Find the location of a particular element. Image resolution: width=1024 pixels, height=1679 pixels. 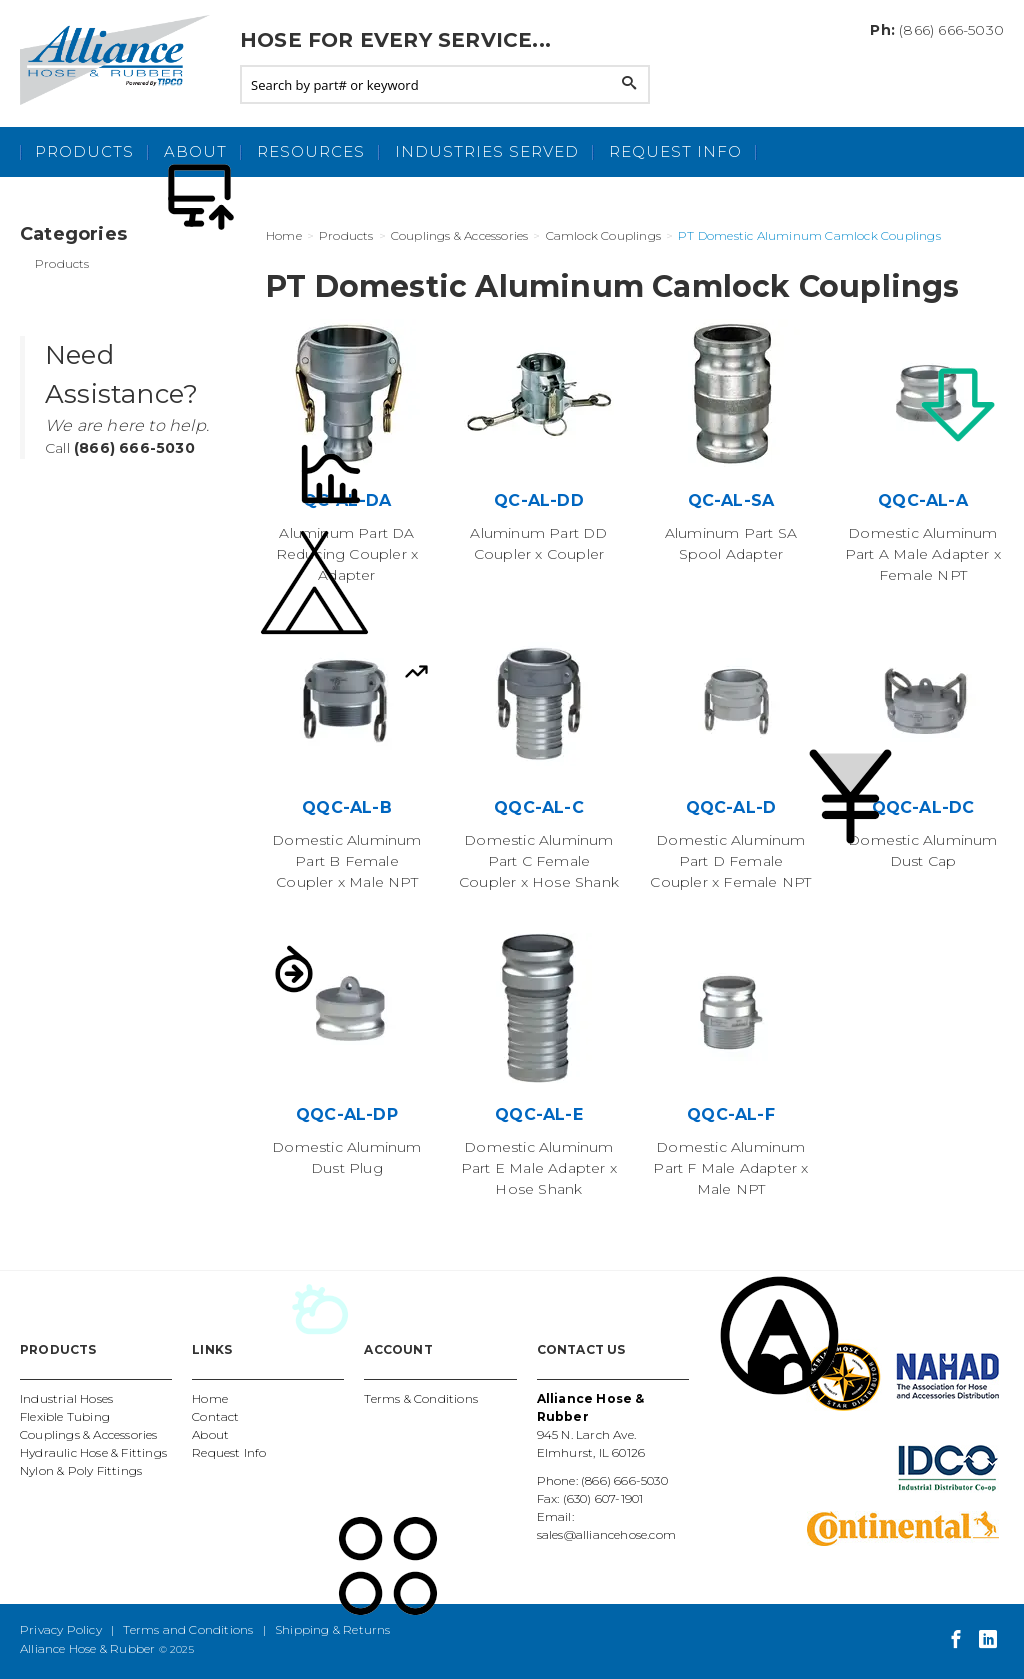

view trending or popular content is located at coordinates (416, 671).